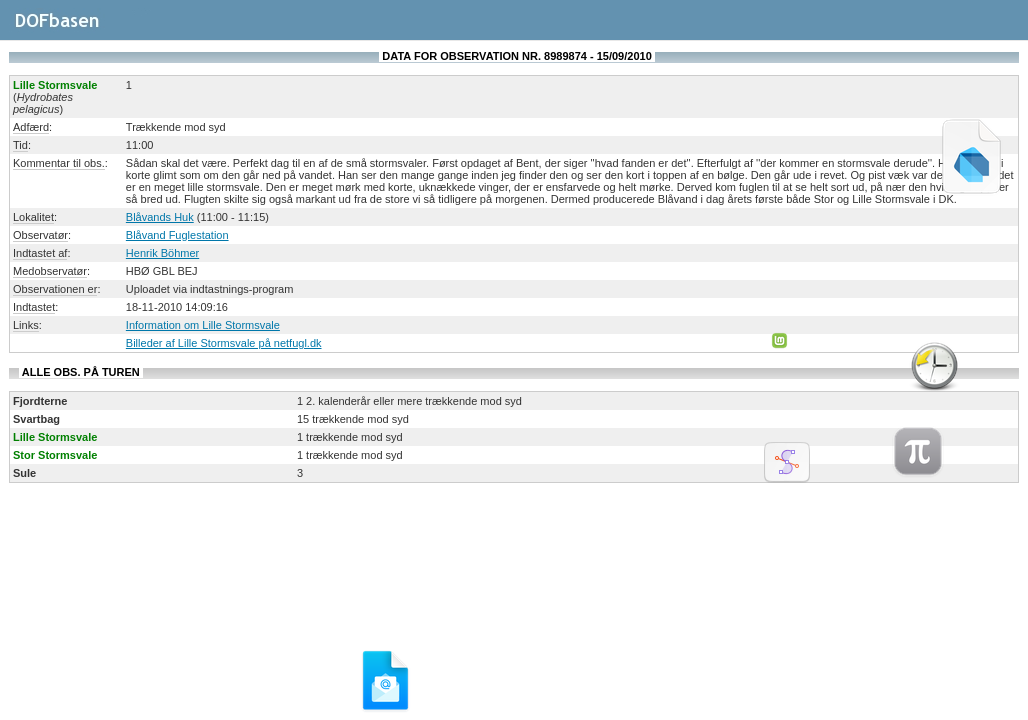 This screenshot has height=720, width=1028. I want to click on open linux mint application, so click(779, 340).